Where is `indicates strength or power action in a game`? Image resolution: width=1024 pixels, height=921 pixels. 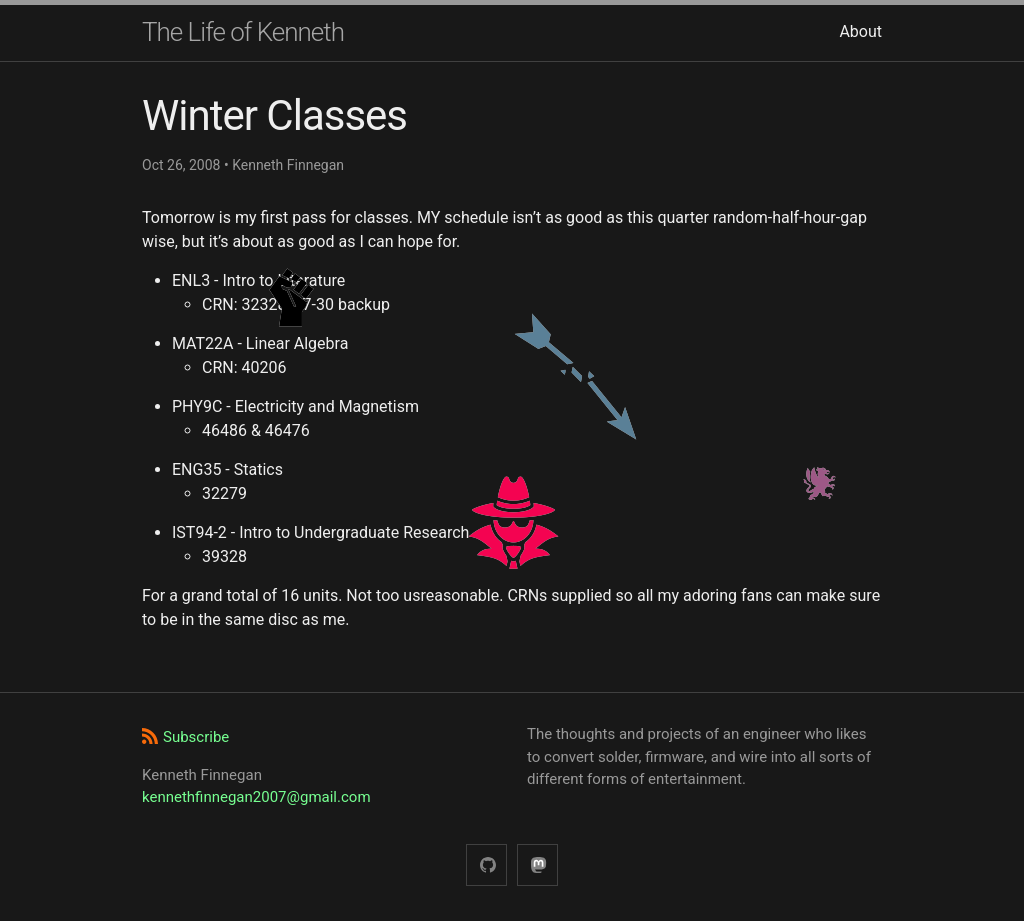
indicates strength or power action in a game is located at coordinates (291, 297).